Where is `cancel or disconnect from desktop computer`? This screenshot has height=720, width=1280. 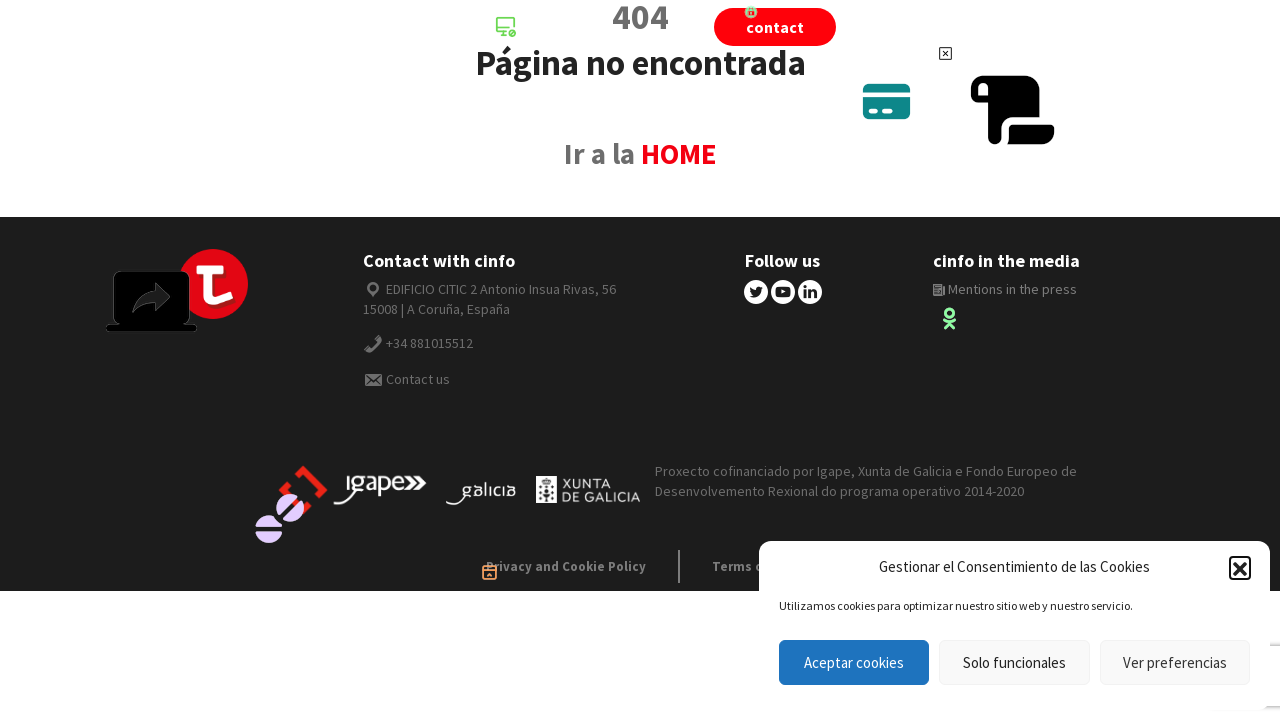
cancel or disconnect from desktop computer is located at coordinates (505, 26).